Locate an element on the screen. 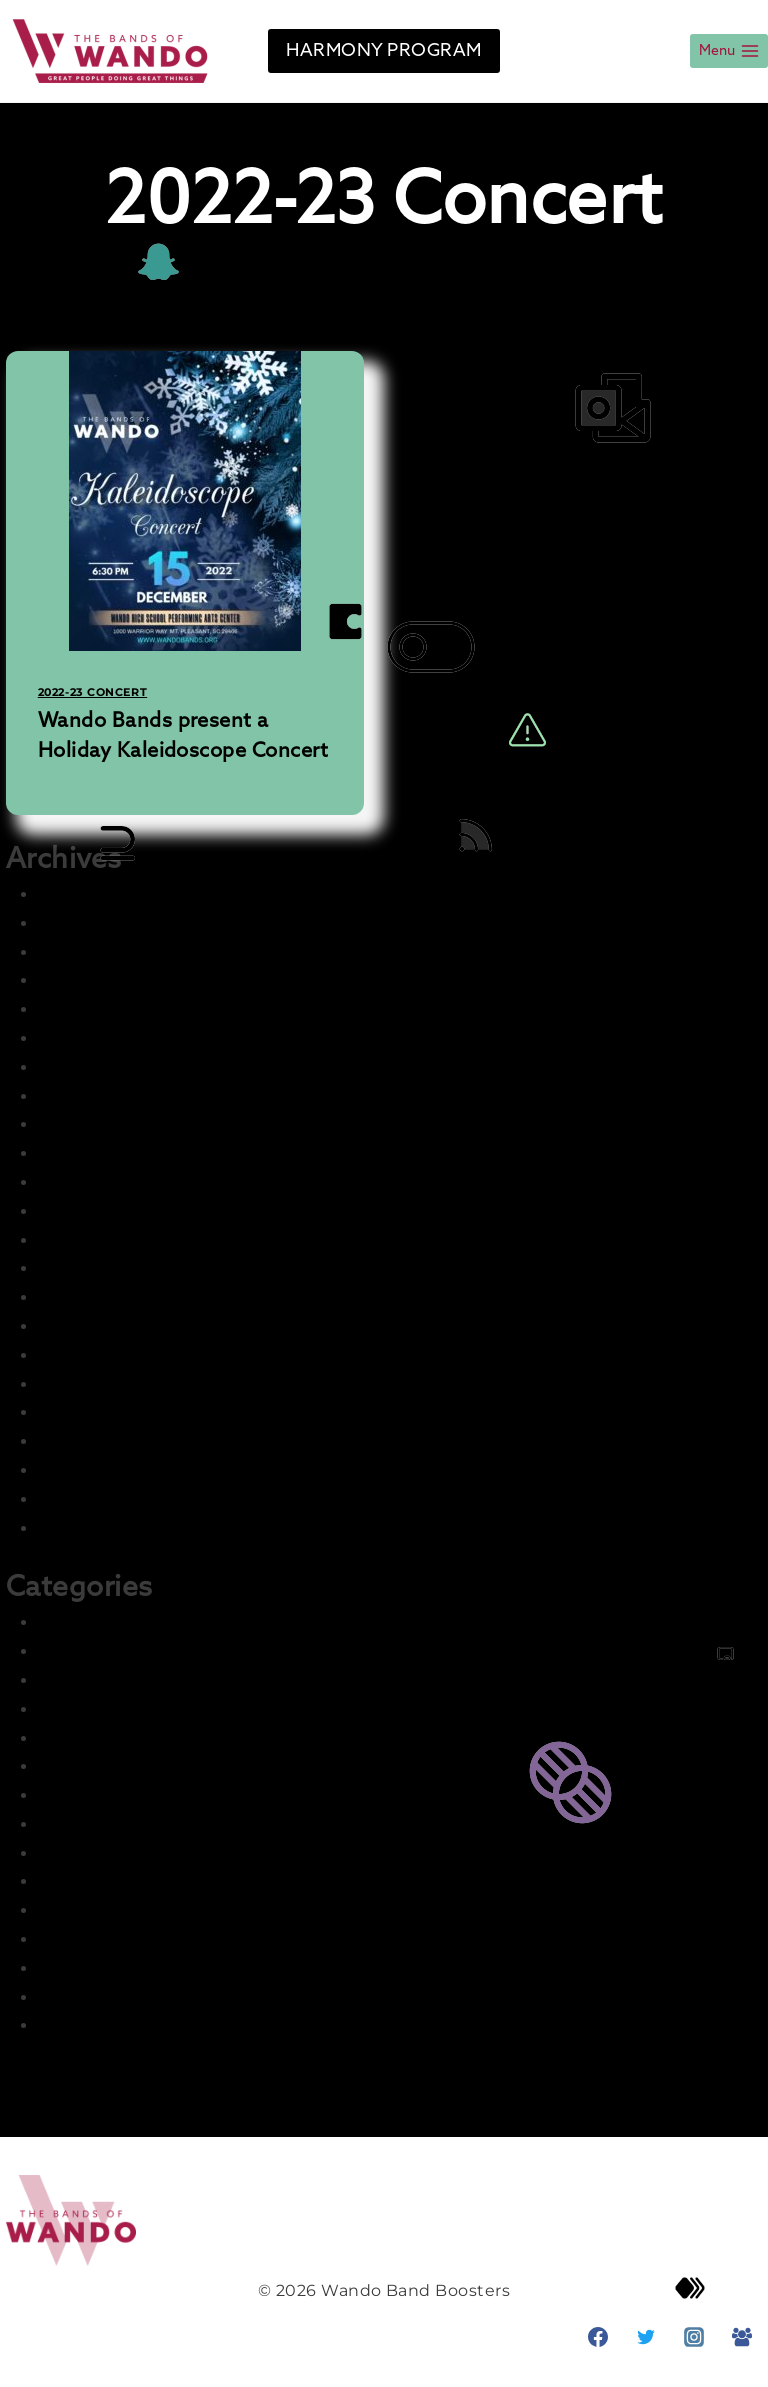 This screenshot has width=768, height=2387. indicates a superset relationship in mathematical notation is located at coordinates (117, 844).